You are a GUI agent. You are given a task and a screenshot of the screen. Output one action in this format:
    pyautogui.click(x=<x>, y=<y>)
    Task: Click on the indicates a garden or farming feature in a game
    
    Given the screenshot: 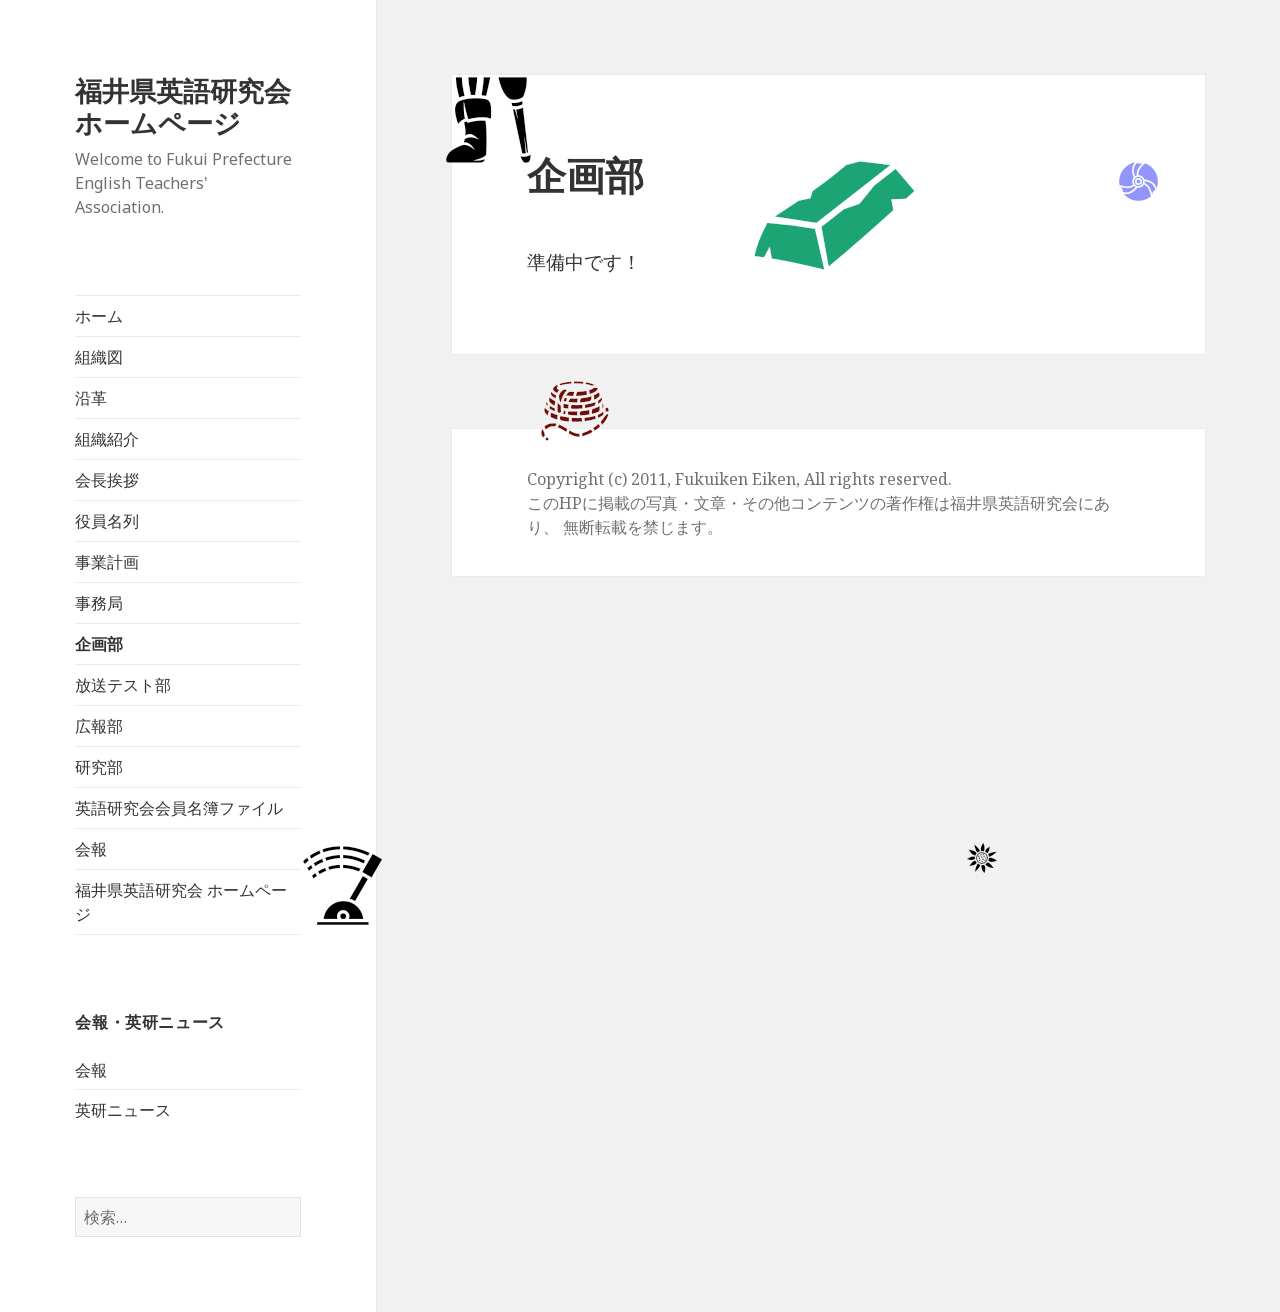 What is the action you would take?
    pyautogui.click(x=982, y=858)
    